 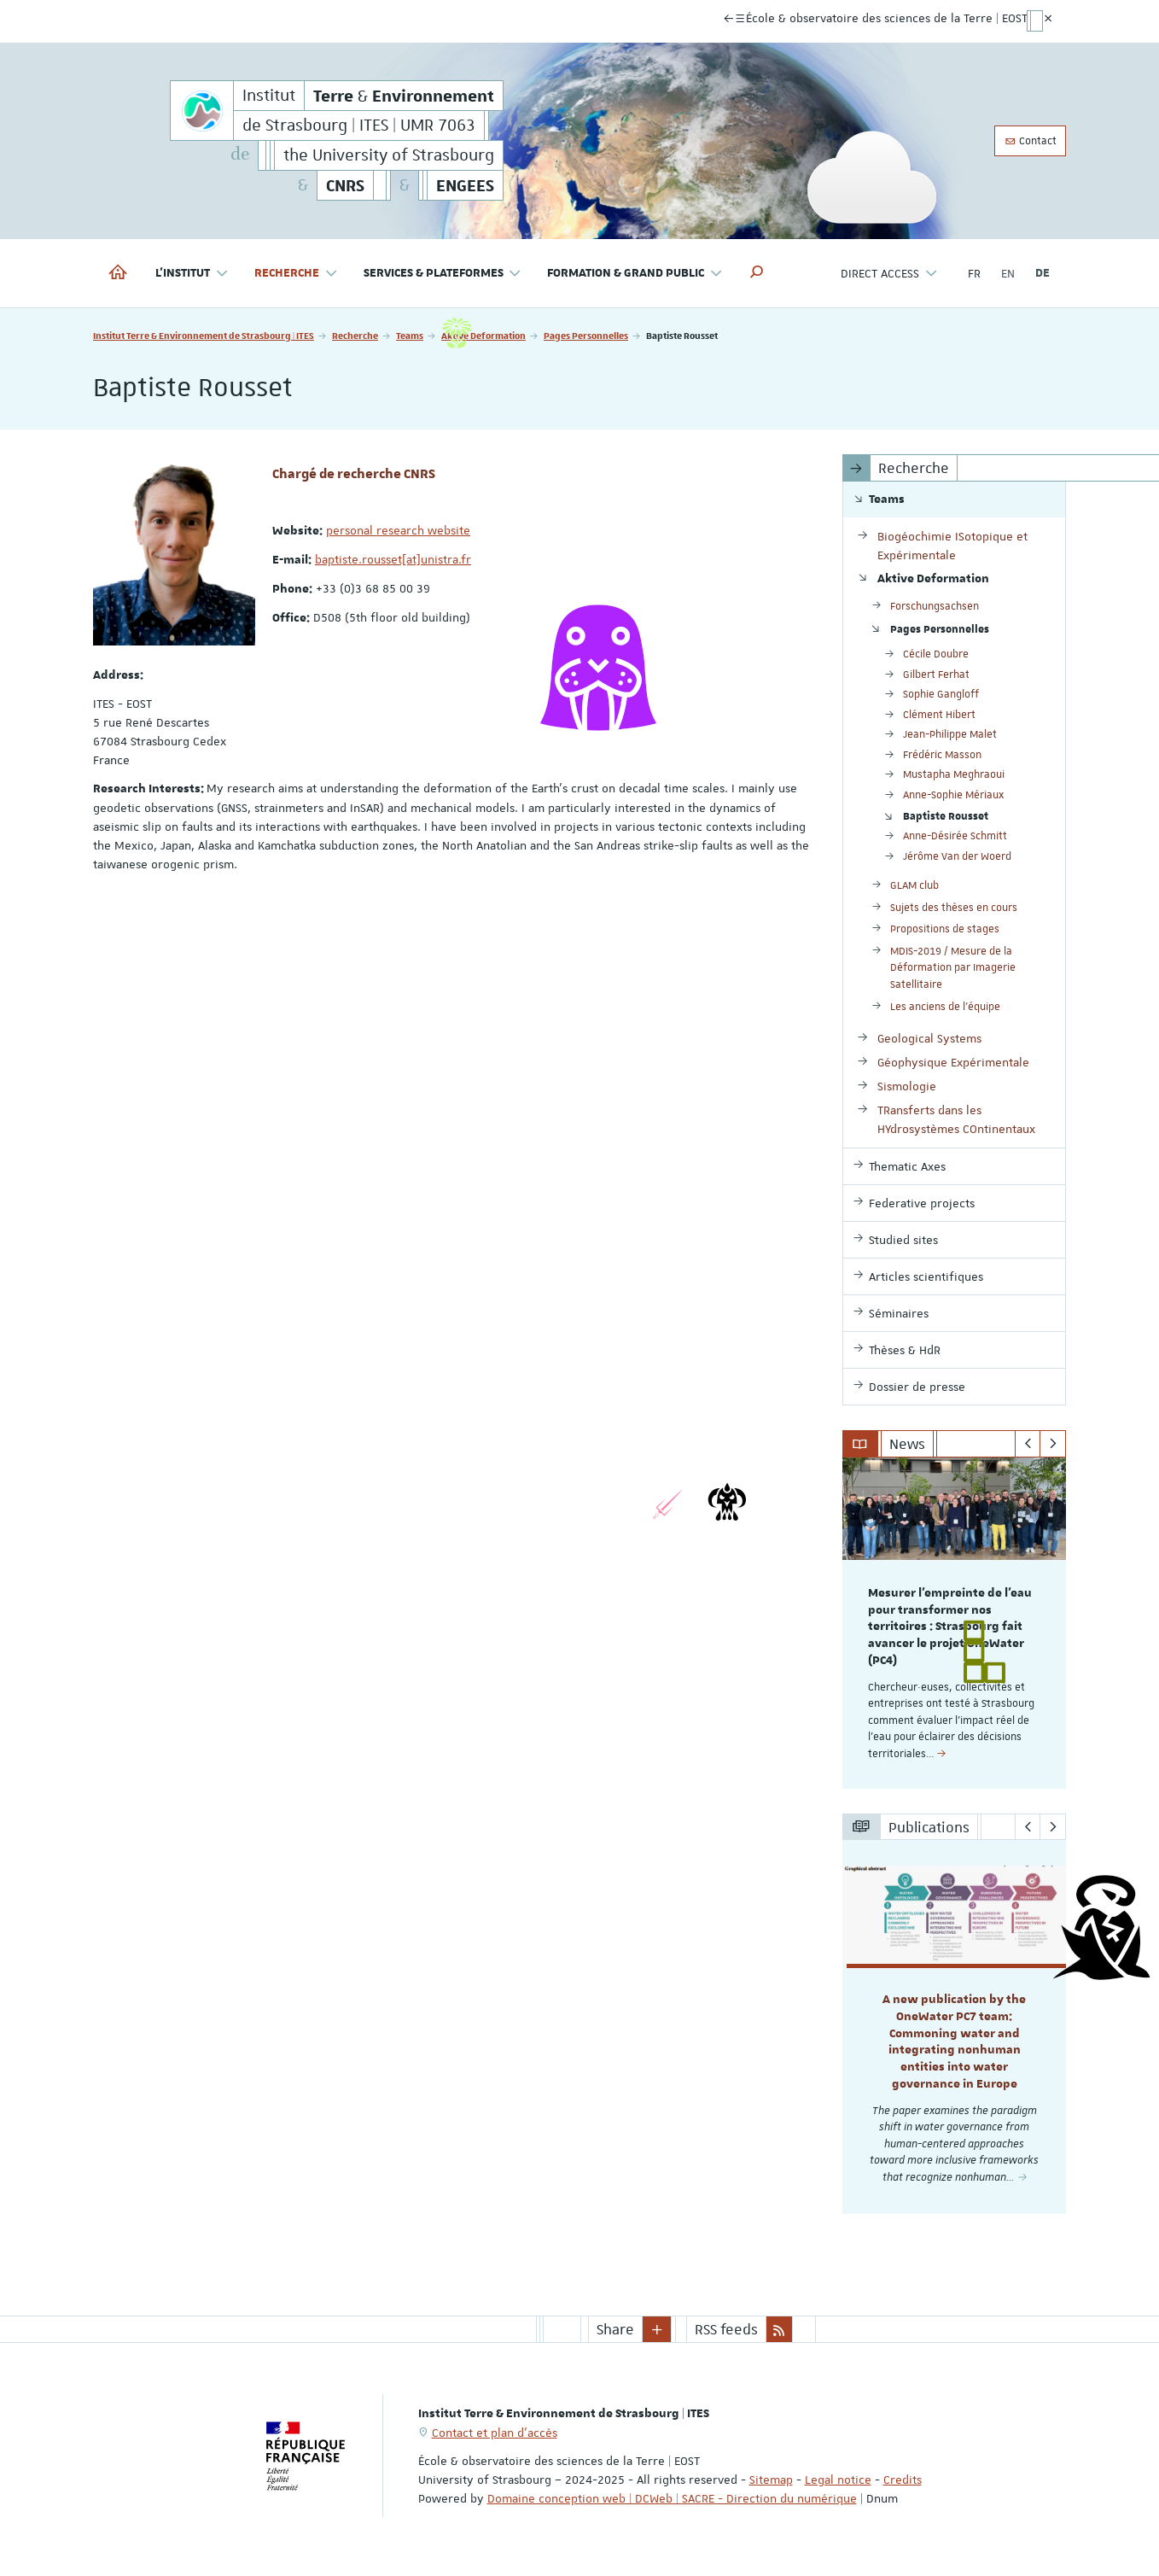 What do you see at coordinates (871, 177) in the screenshot?
I see `indicates overcast or cloudy weather conditions` at bounding box center [871, 177].